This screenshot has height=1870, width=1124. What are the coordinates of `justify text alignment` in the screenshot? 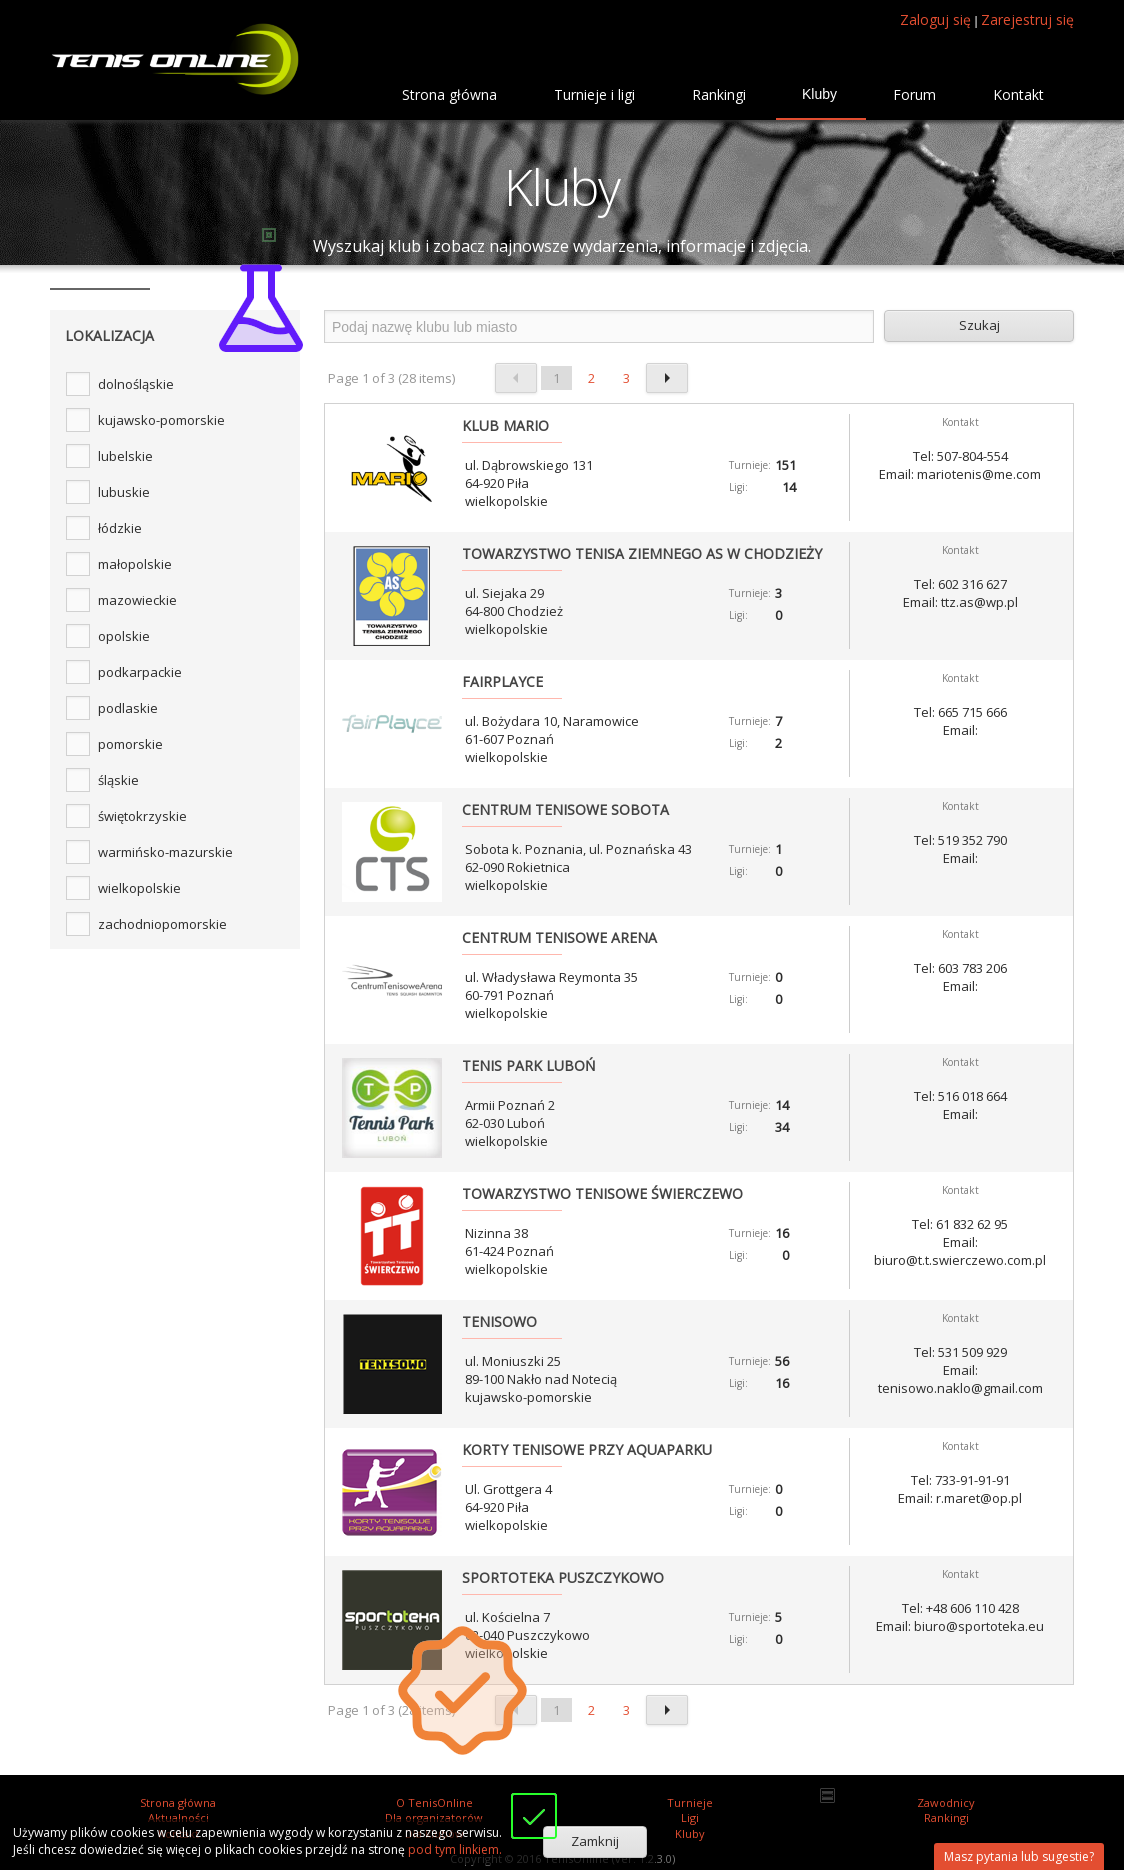 It's located at (827, 1795).